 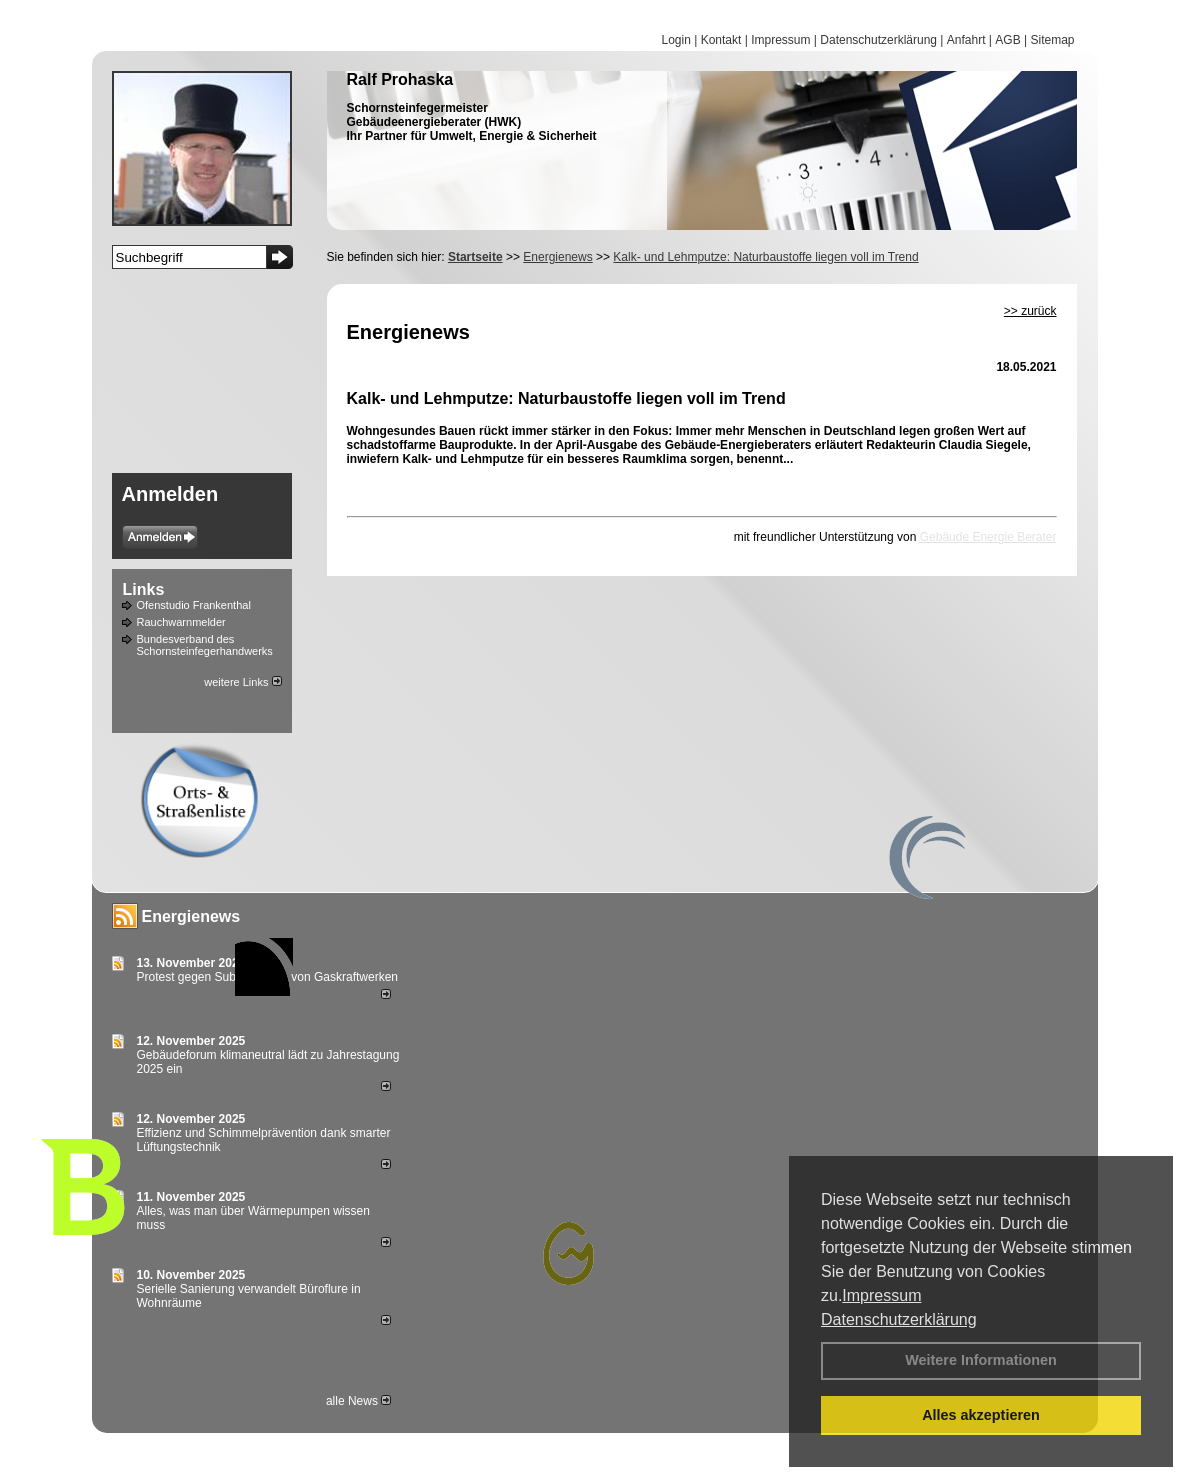 What do you see at coordinates (83, 1187) in the screenshot?
I see `bitdefender antivirus app` at bounding box center [83, 1187].